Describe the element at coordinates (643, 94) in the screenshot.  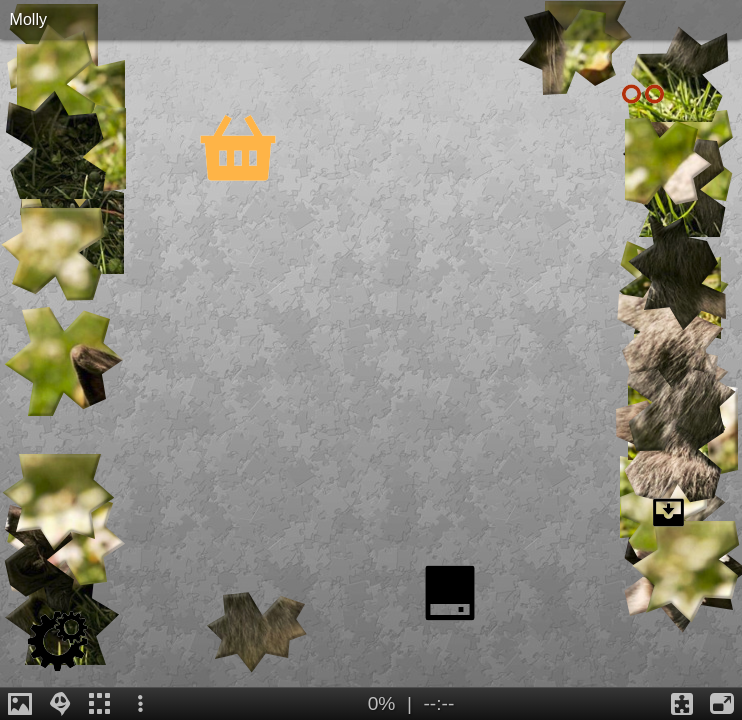
I see `open flickr app` at that location.